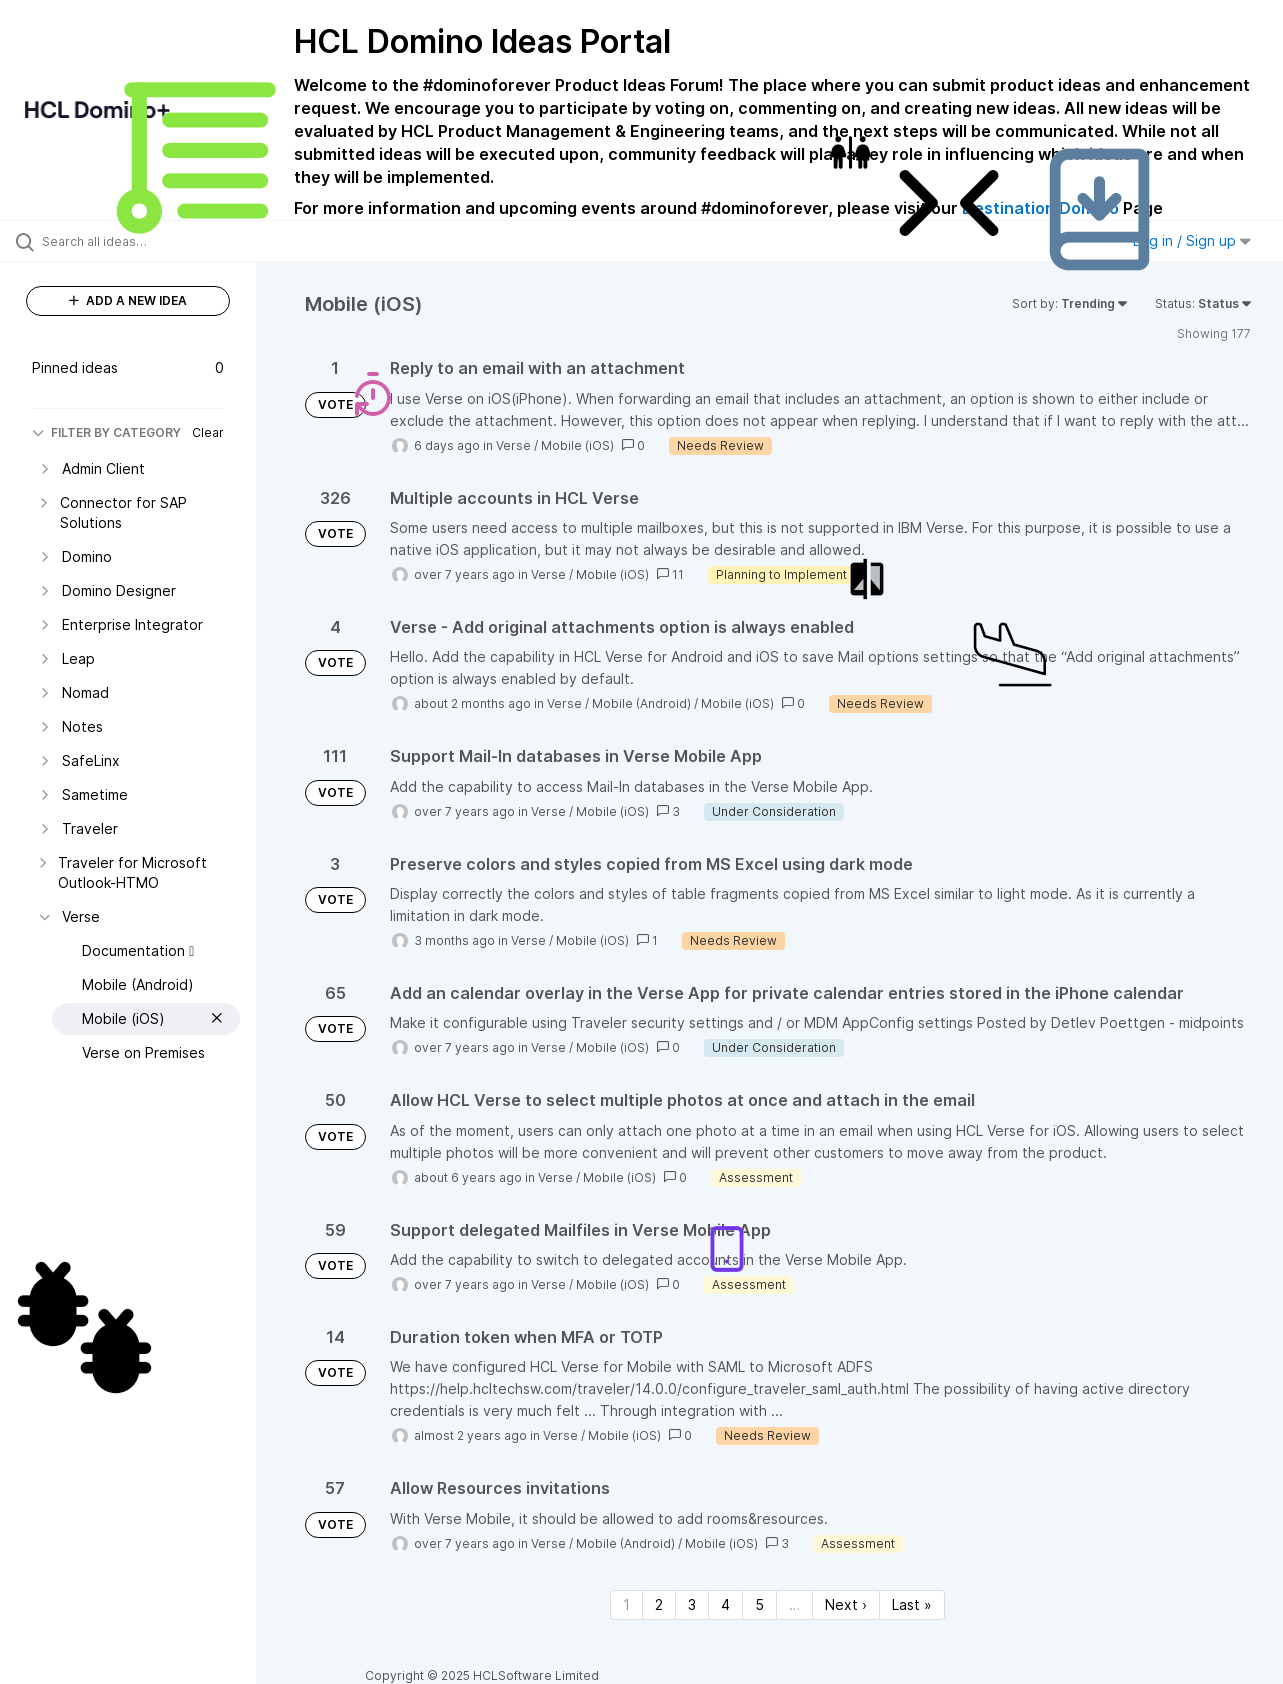 The height and width of the screenshot is (1684, 1283). What do you see at coordinates (84, 1330) in the screenshot?
I see `view bug reports or known issues` at bounding box center [84, 1330].